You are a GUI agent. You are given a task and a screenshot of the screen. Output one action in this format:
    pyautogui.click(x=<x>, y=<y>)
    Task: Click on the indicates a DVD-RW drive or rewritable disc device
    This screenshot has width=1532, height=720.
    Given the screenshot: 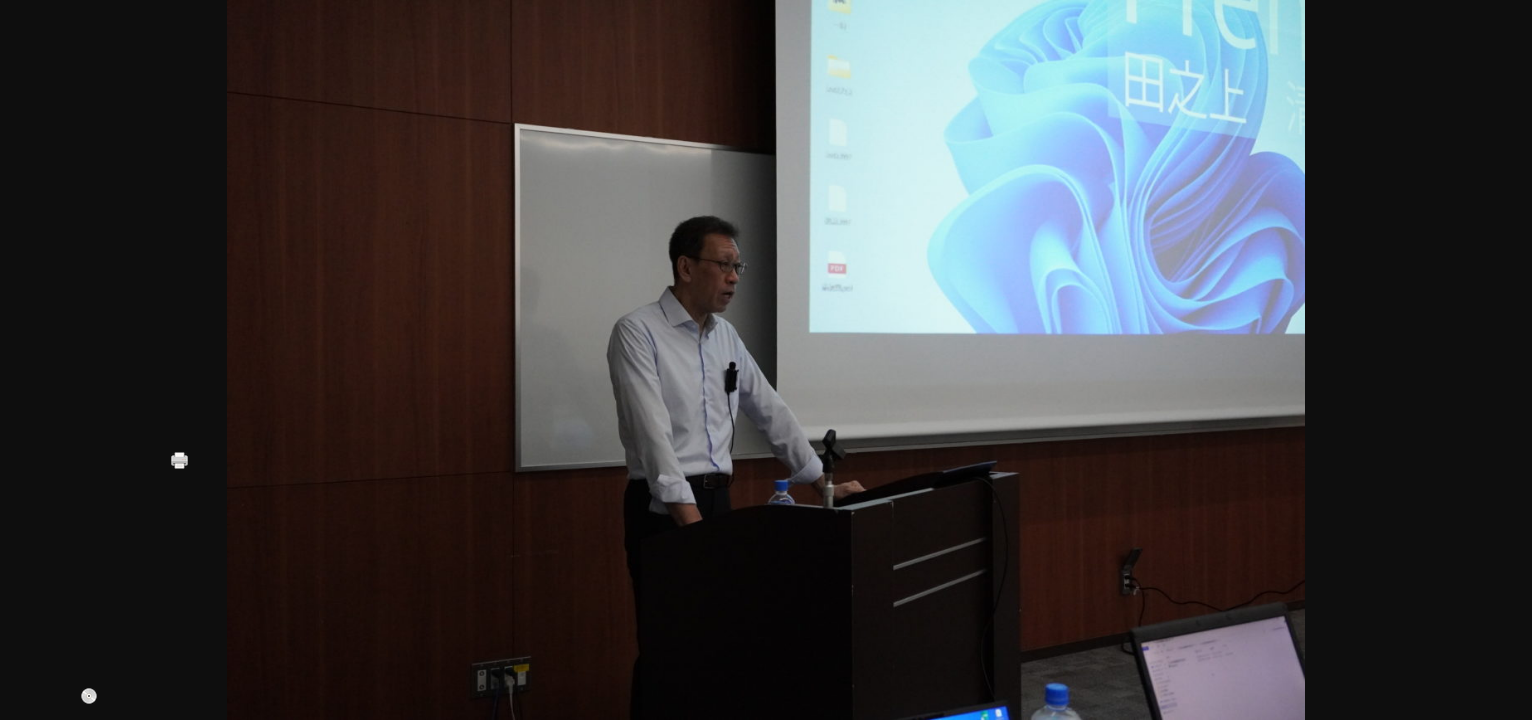 What is the action you would take?
    pyautogui.click(x=89, y=696)
    